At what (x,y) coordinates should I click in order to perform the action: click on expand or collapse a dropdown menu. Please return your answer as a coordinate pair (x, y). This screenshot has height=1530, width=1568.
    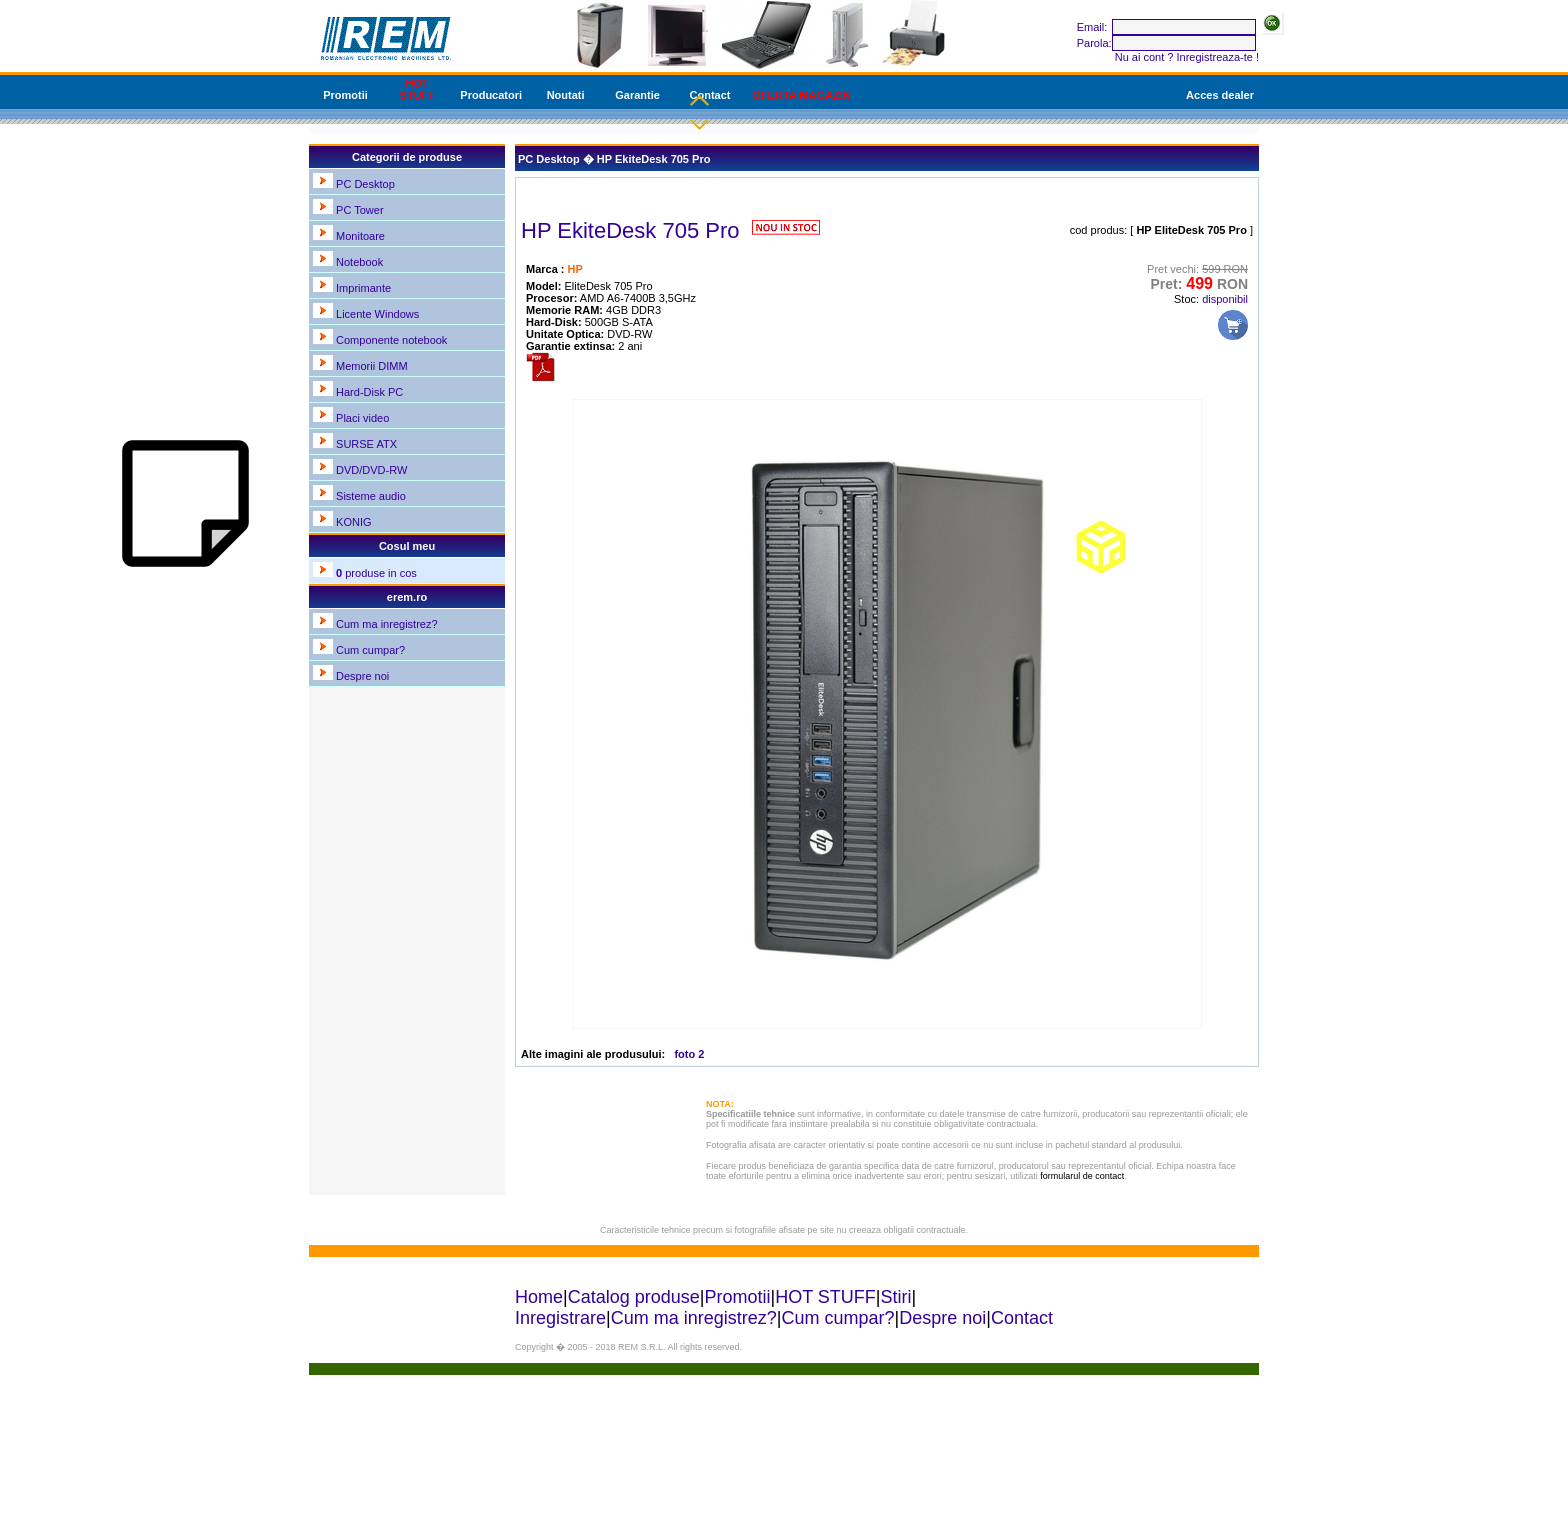
    Looking at the image, I should click on (699, 112).